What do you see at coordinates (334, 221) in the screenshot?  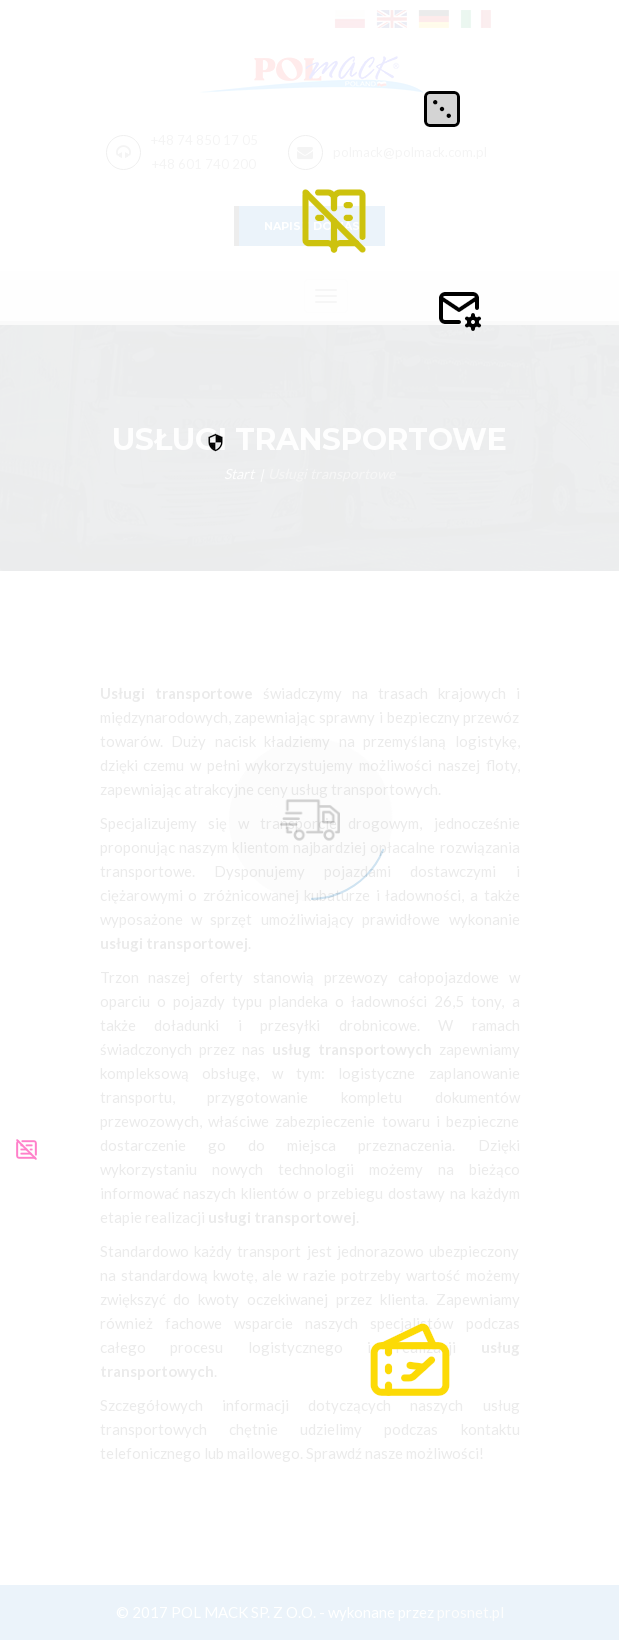 I see `disable vocabulary or dictionary feature` at bounding box center [334, 221].